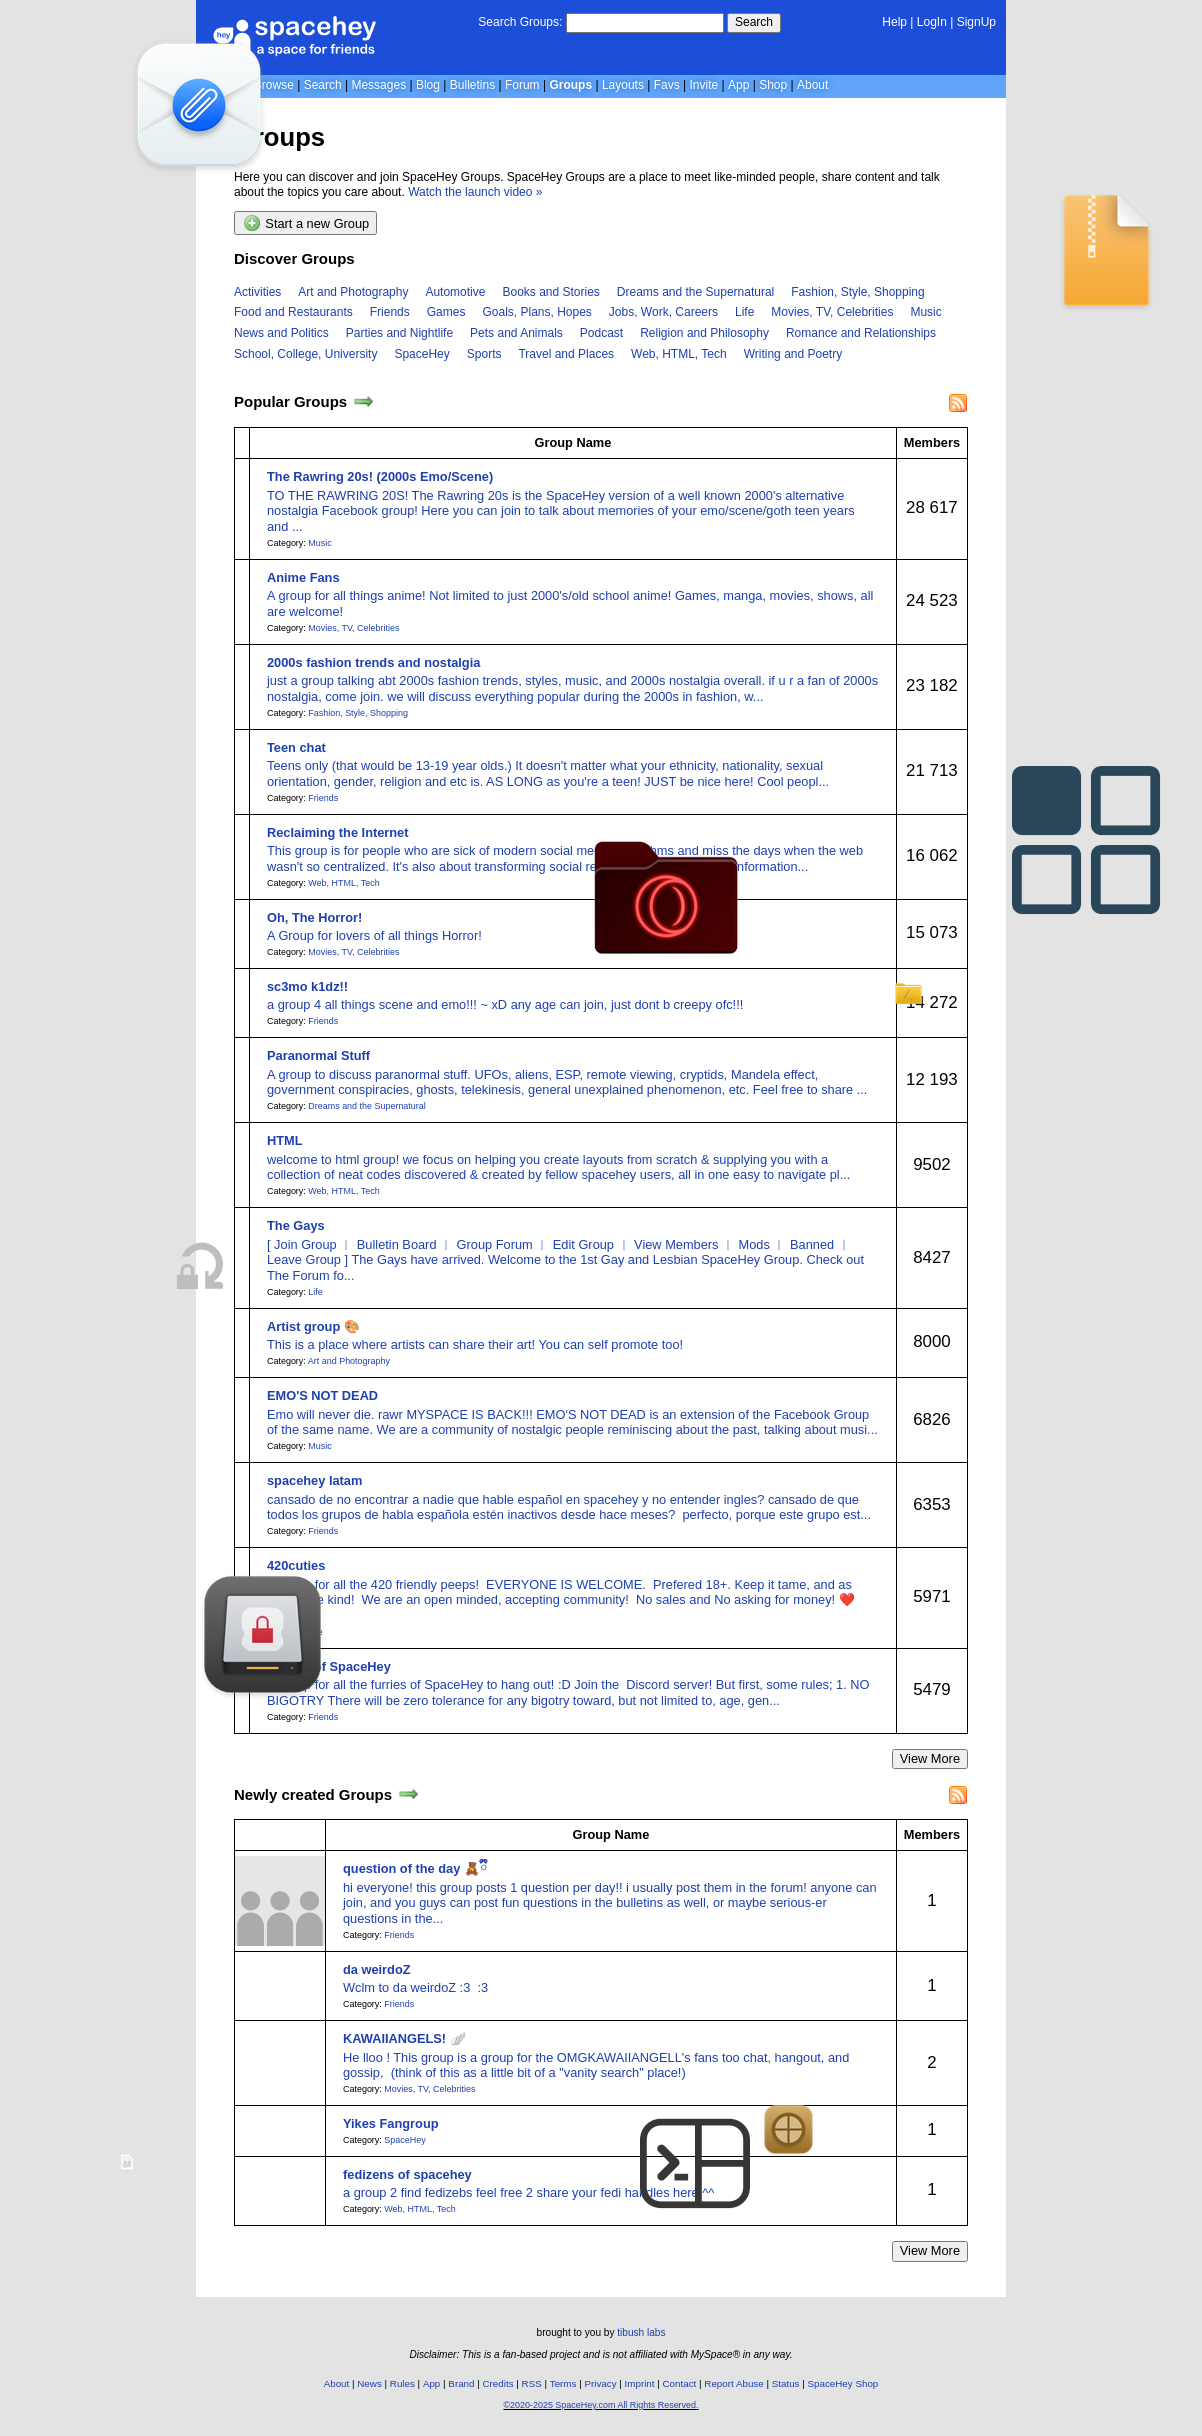 This screenshot has width=1202, height=2436. Describe the element at coordinates (201, 1267) in the screenshot. I see `screen rotation is locked` at that location.